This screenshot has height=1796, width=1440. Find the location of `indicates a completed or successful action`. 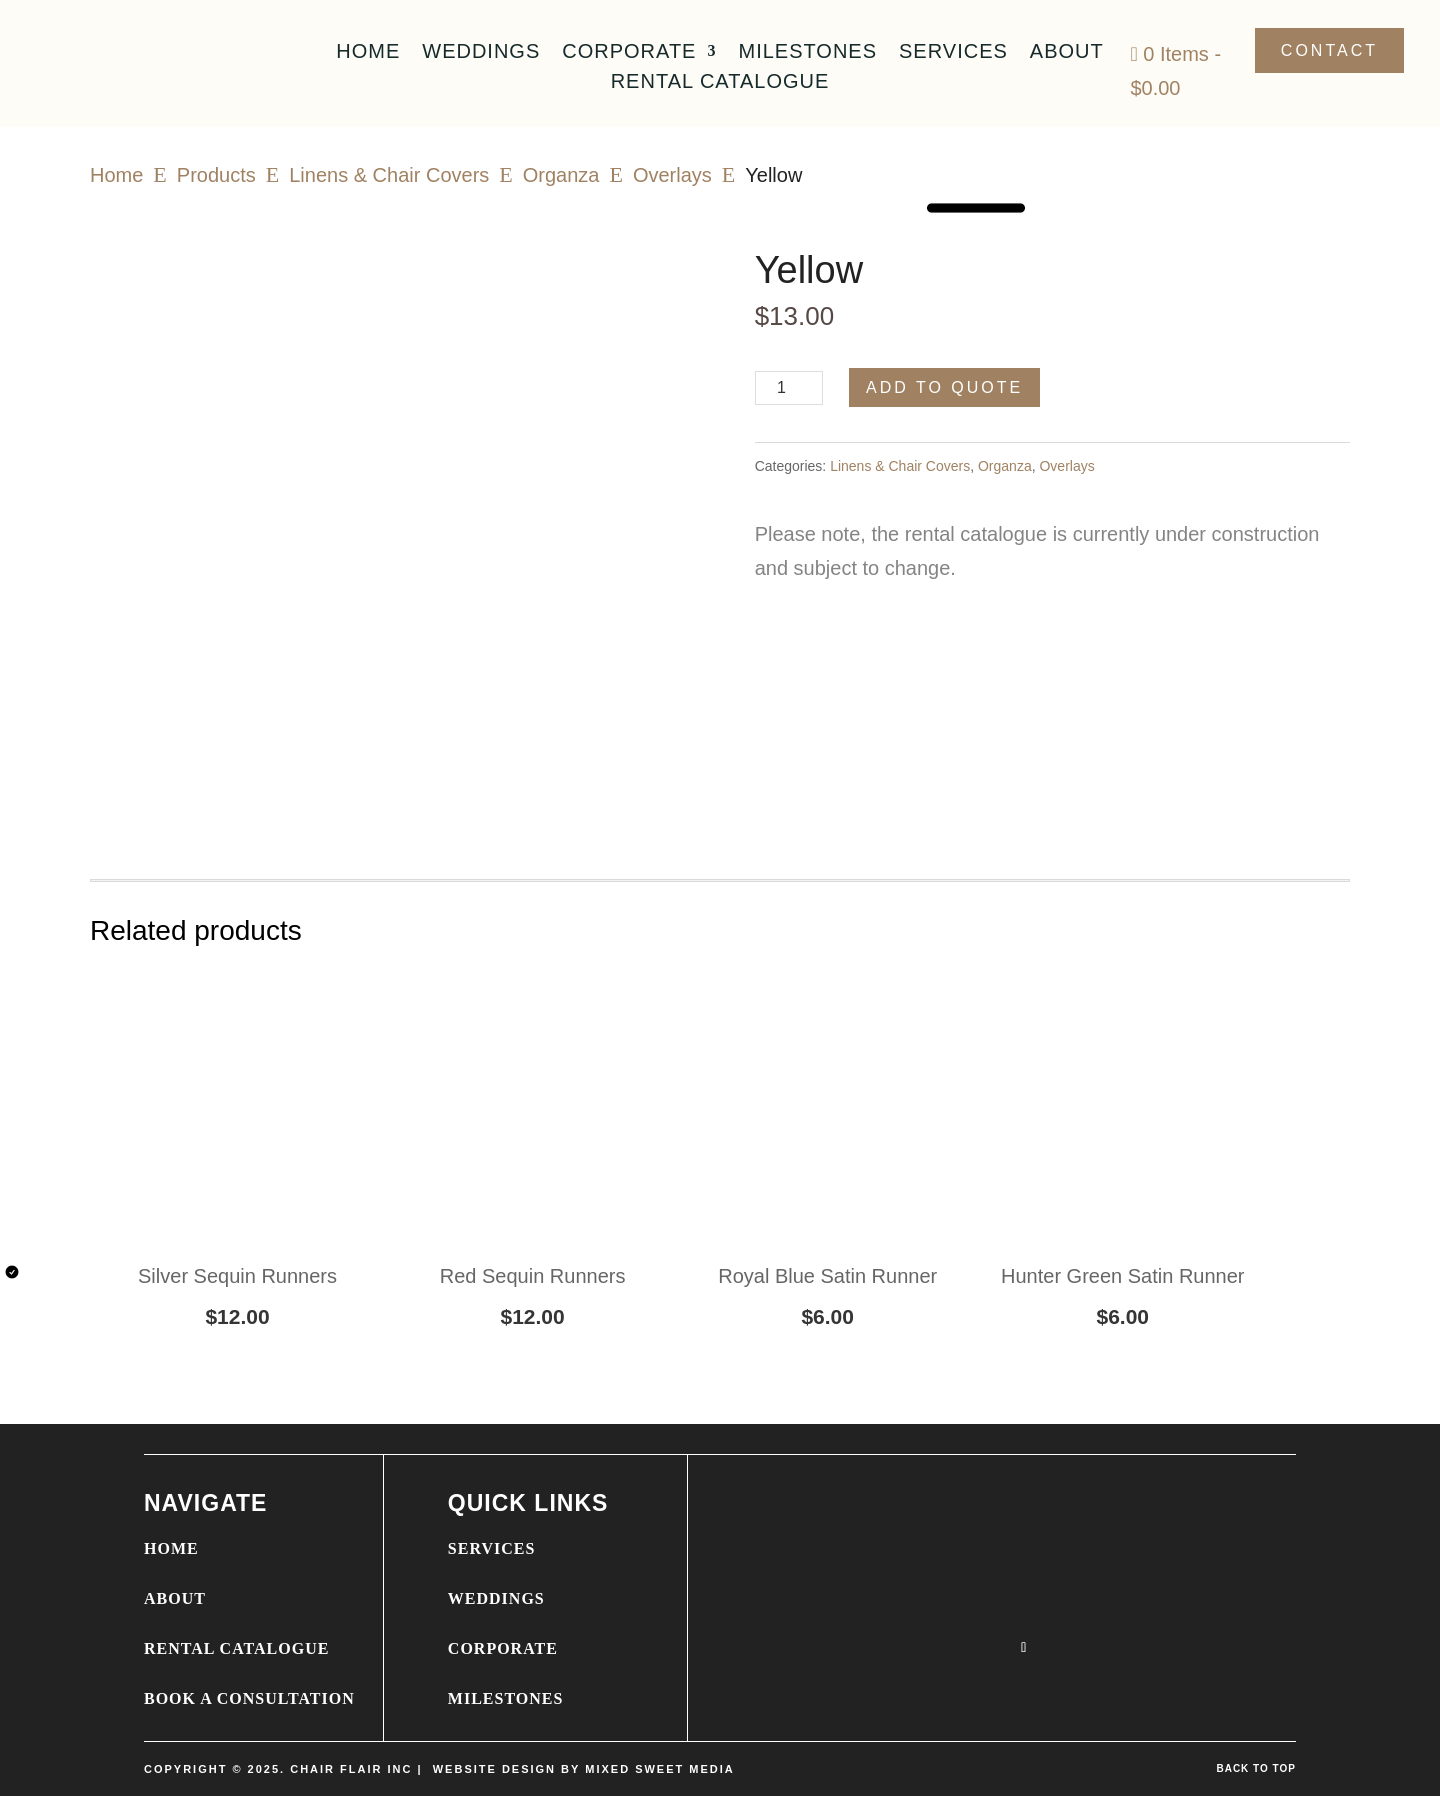

indicates a completed or successful action is located at coordinates (12, 1272).